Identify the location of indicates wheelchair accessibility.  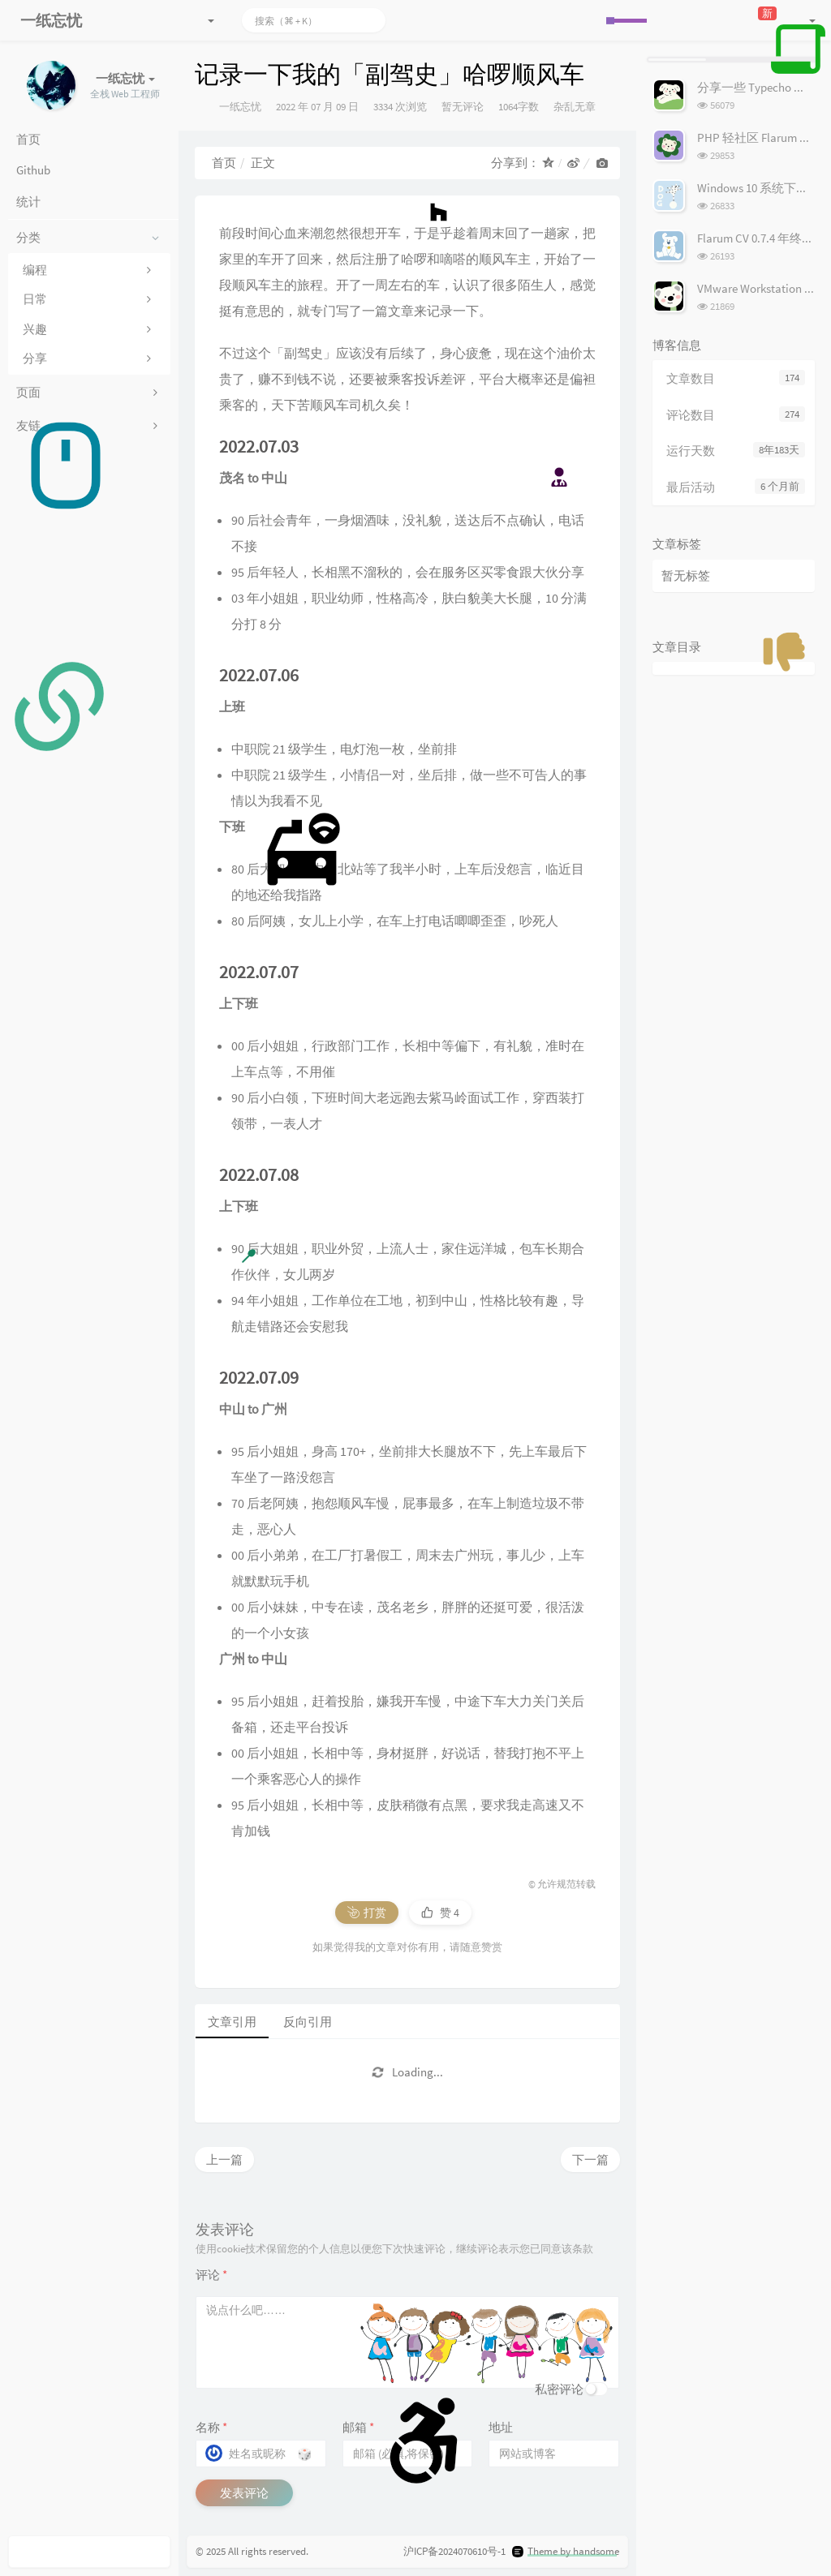
(424, 2441).